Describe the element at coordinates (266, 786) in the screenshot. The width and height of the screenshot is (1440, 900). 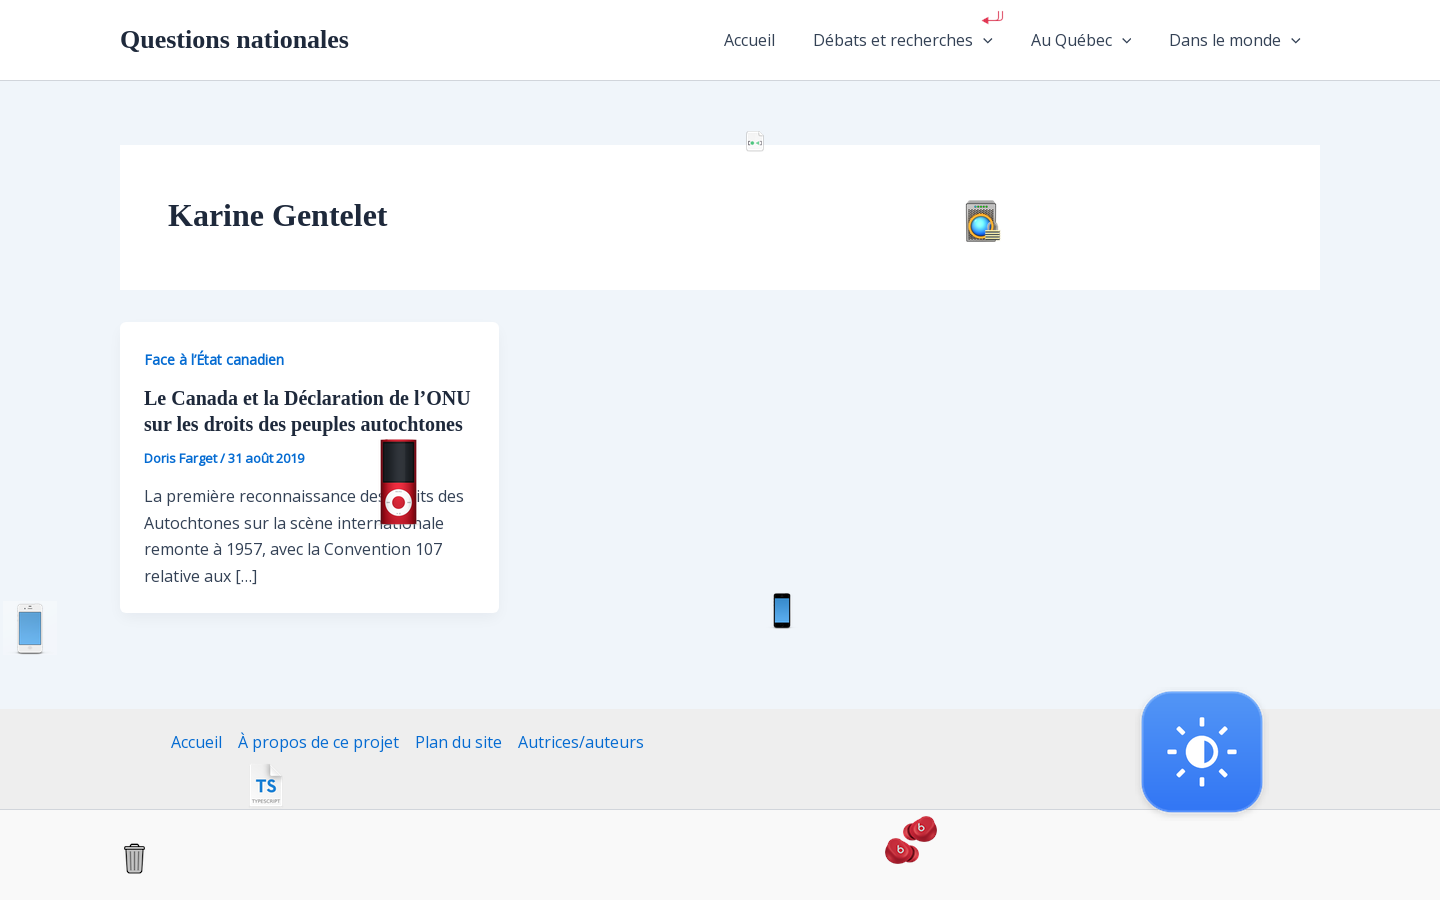
I see `a typescript source code file` at that location.